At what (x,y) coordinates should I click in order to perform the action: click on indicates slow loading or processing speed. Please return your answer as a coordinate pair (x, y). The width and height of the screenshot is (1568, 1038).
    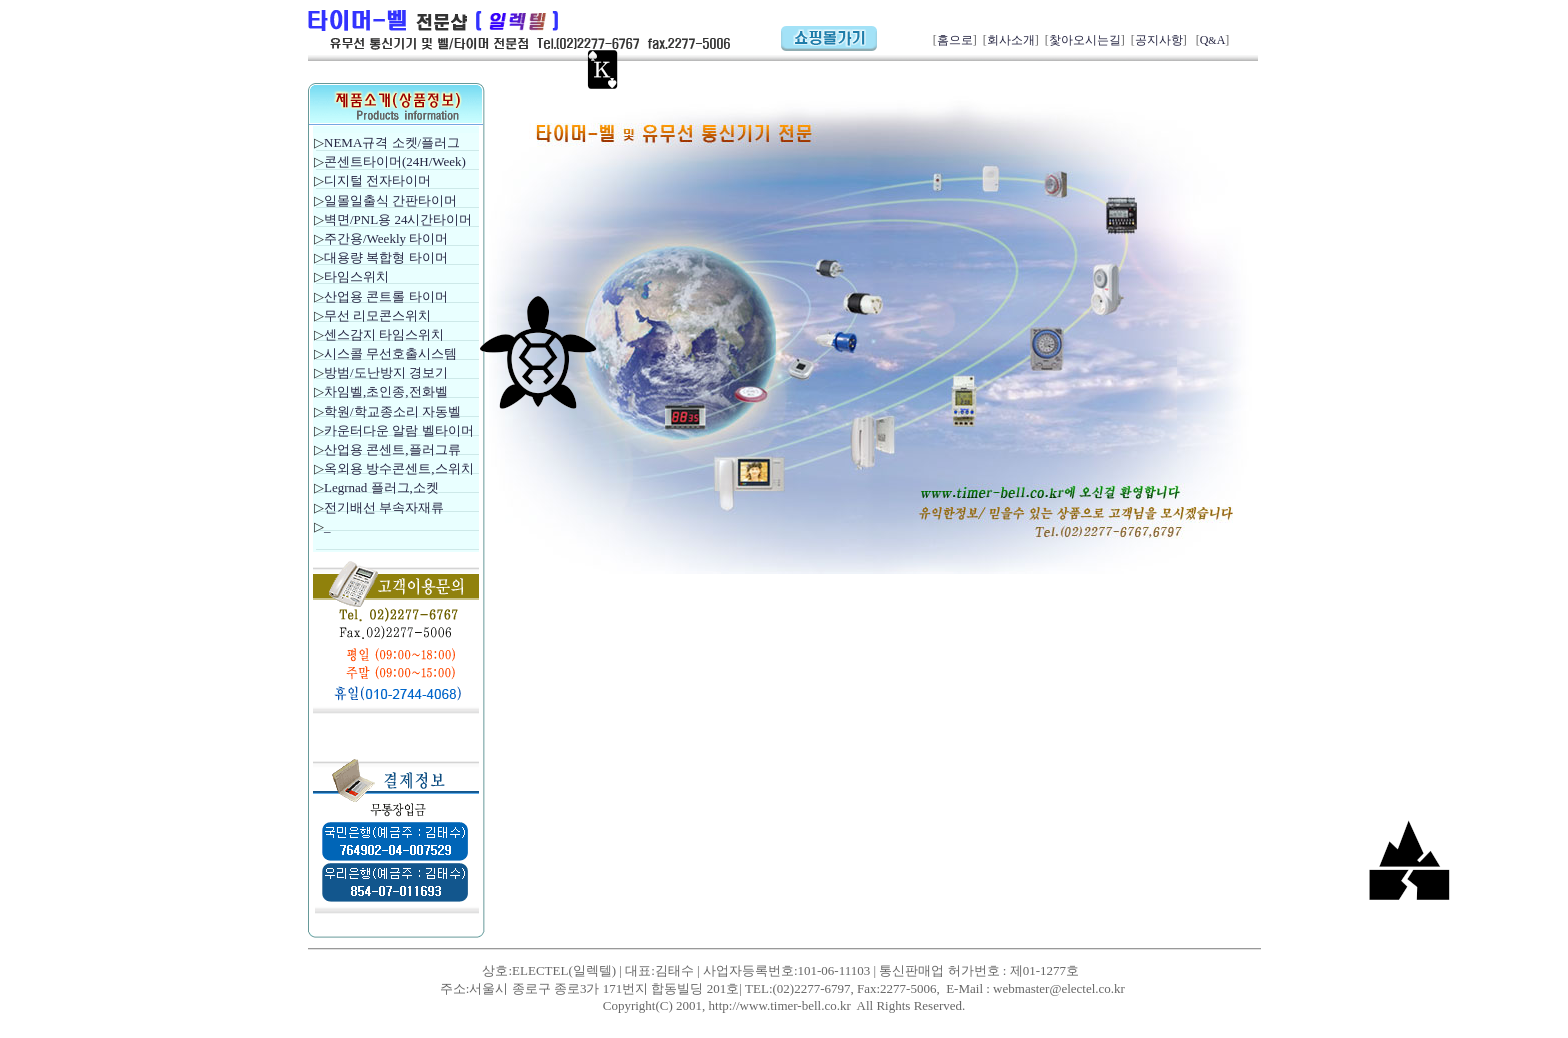
    Looking at the image, I should click on (537, 352).